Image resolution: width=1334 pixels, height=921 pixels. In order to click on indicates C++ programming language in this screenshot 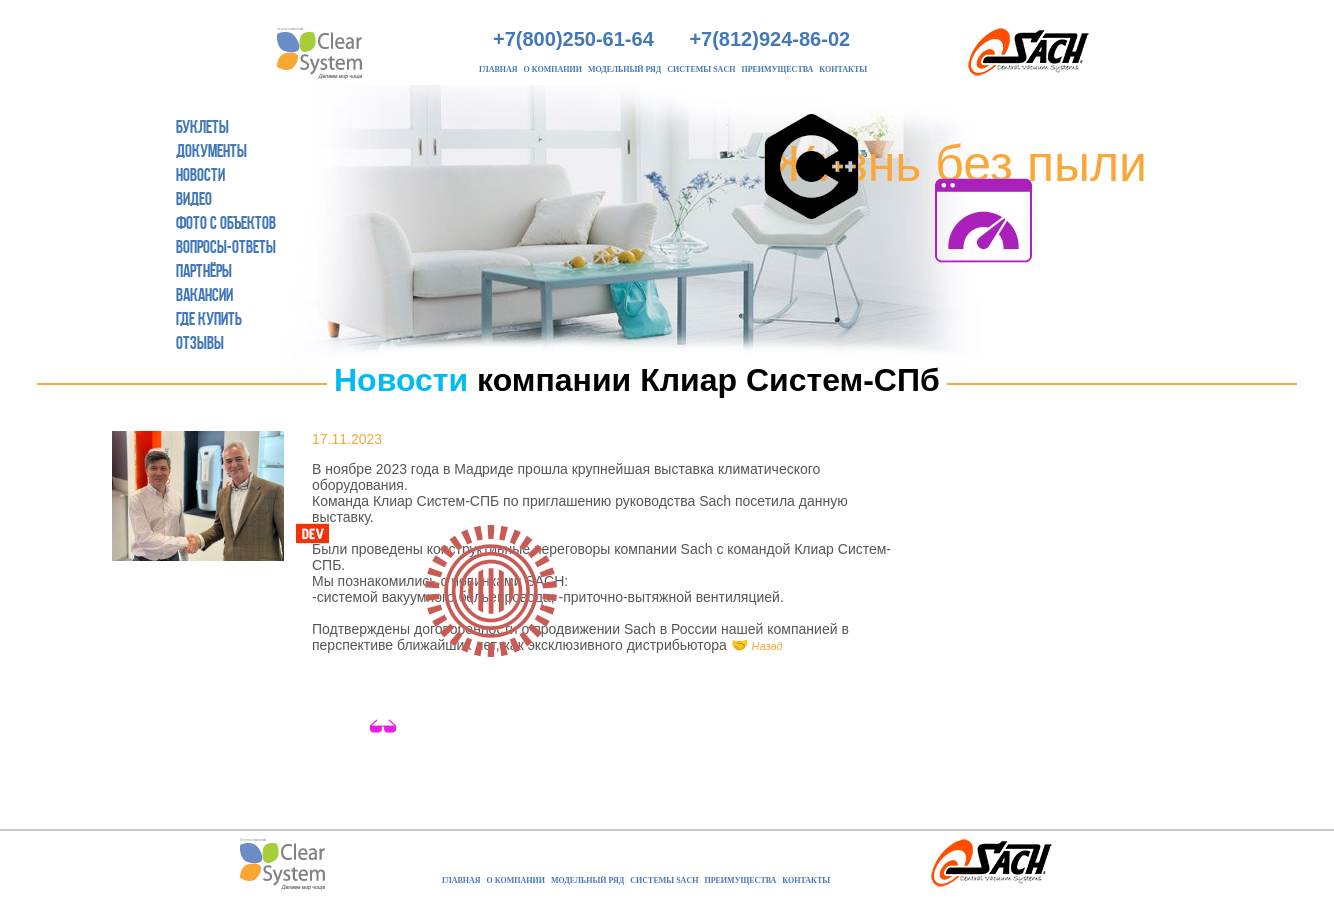, I will do `click(811, 166)`.